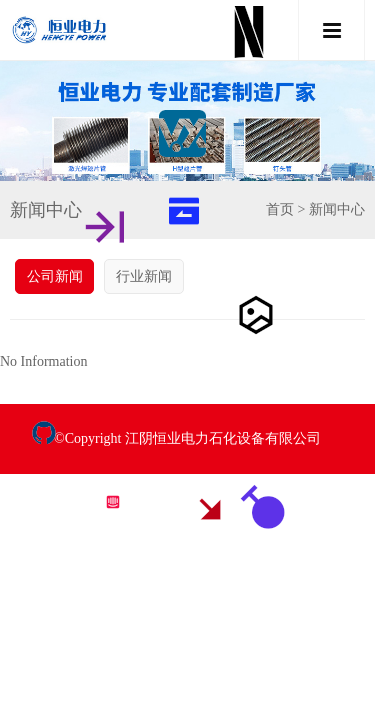 Image resolution: width=375 pixels, height=720 pixels. What do you see at coordinates (249, 32) in the screenshot?
I see `open Netflix app` at bounding box center [249, 32].